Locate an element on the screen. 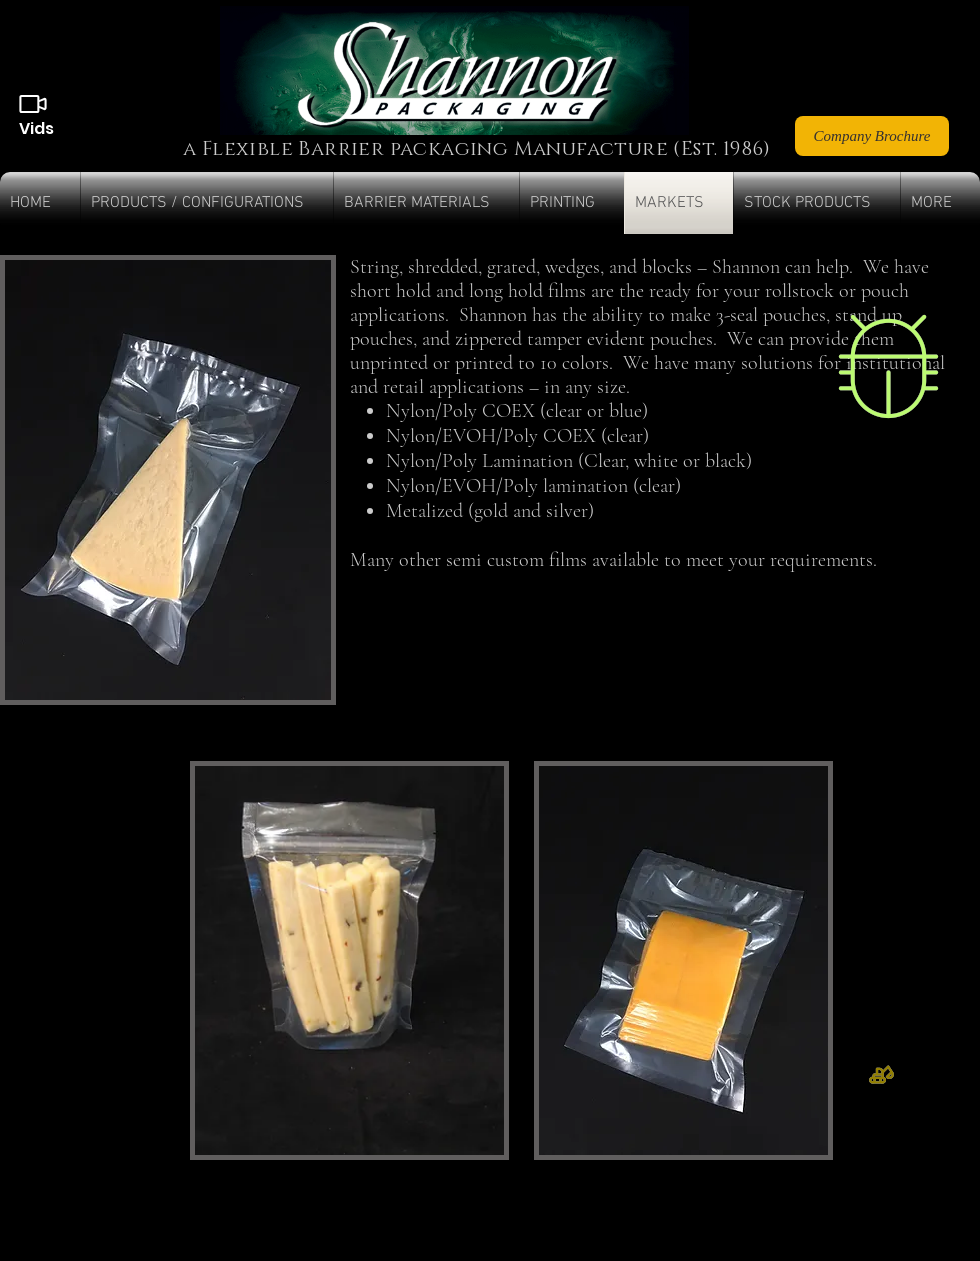 This screenshot has width=980, height=1261. report a bug or issue is located at coordinates (888, 364).